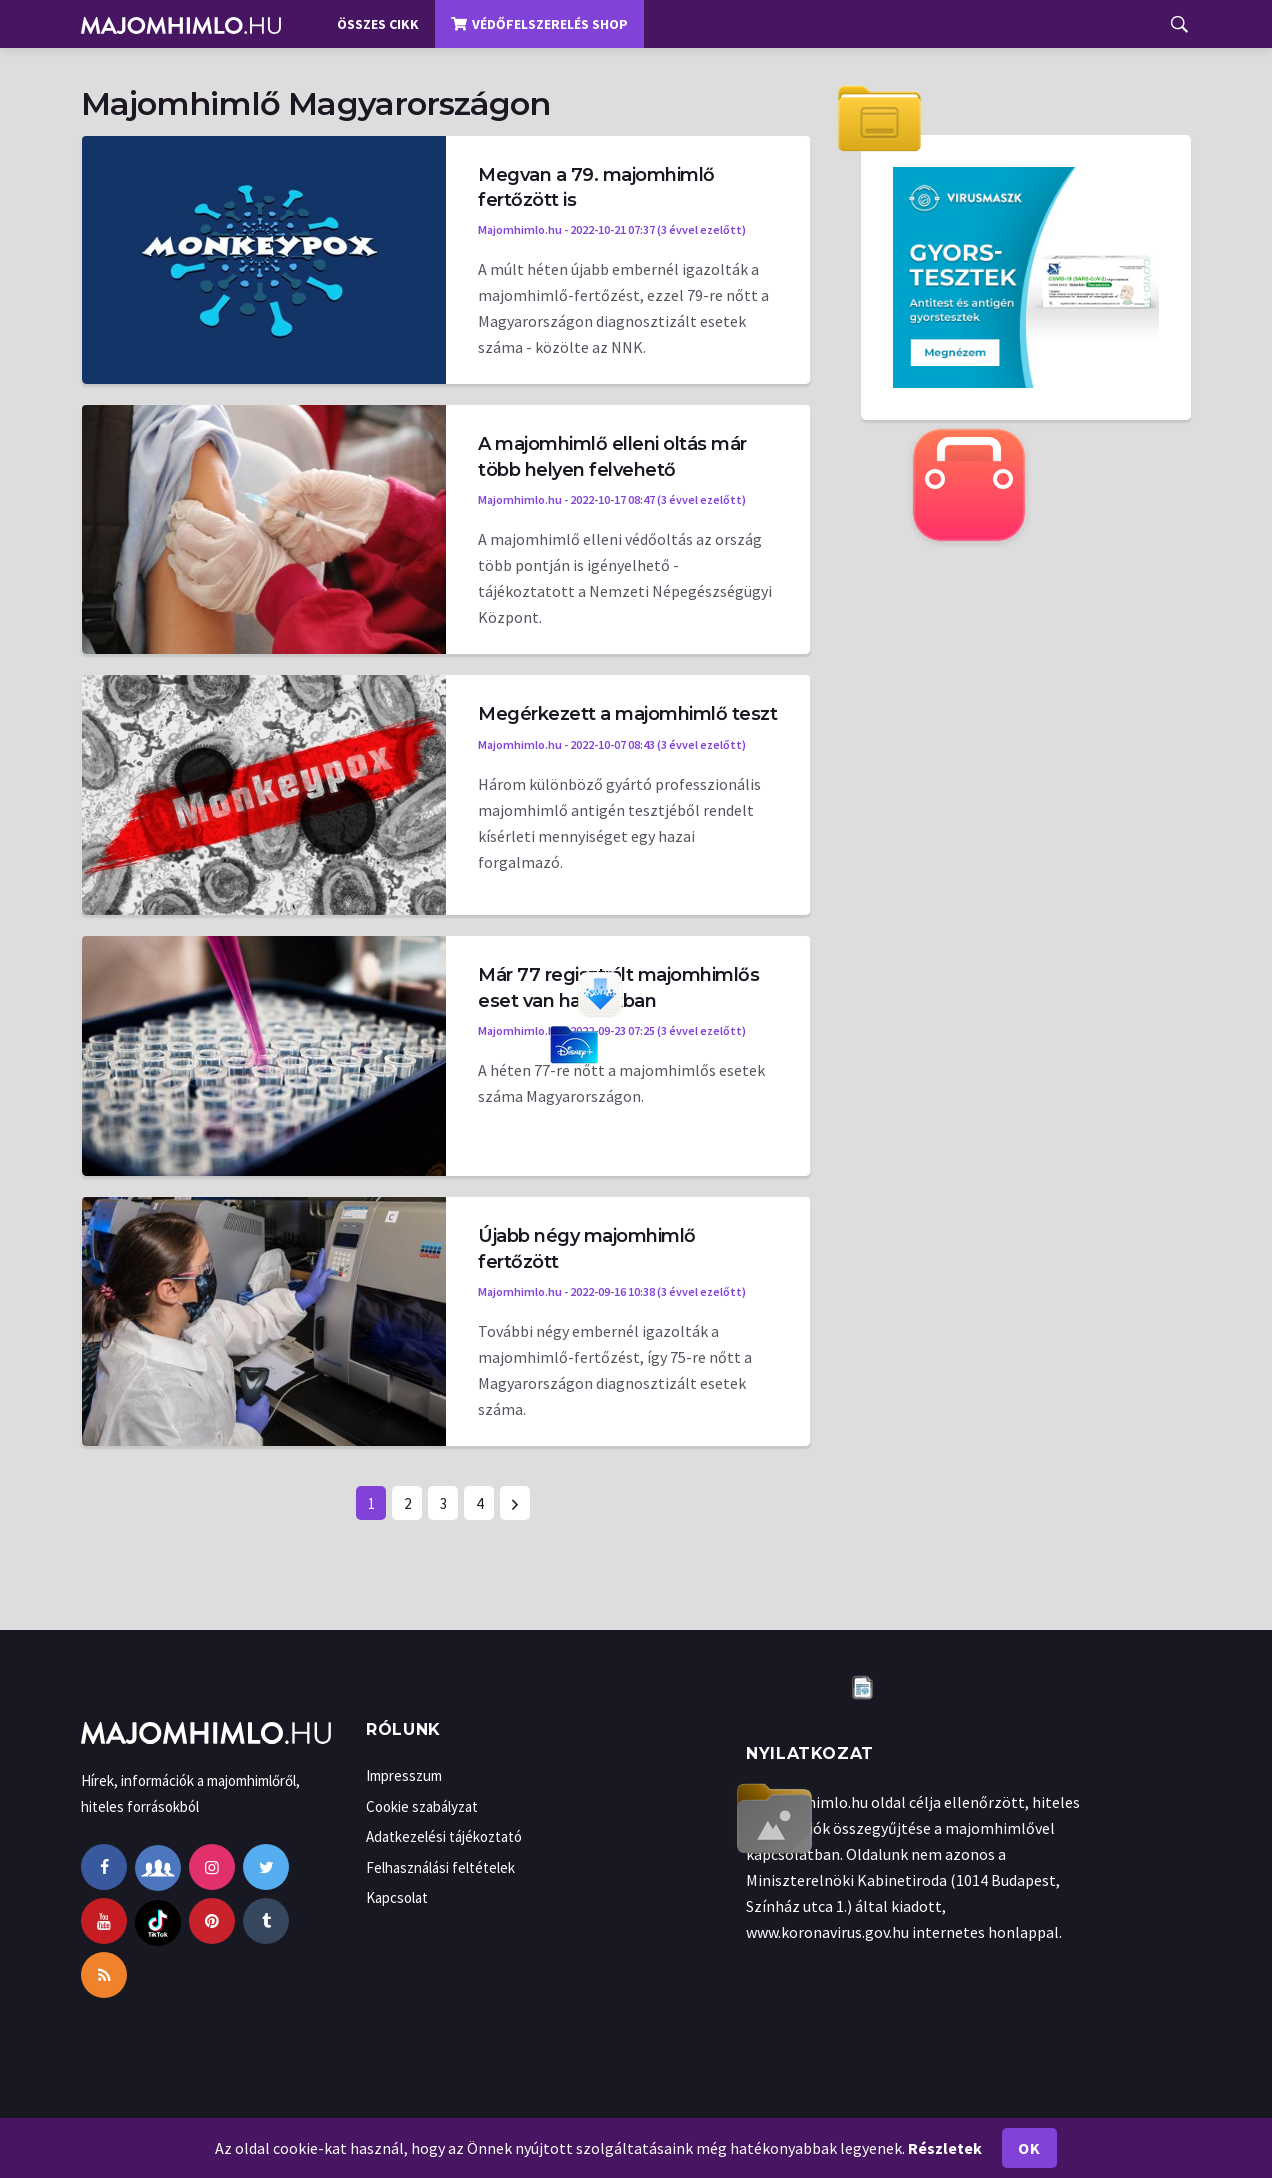  Describe the element at coordinates (879, 118) in the screenshot. I see `open desktop folder` at that location.